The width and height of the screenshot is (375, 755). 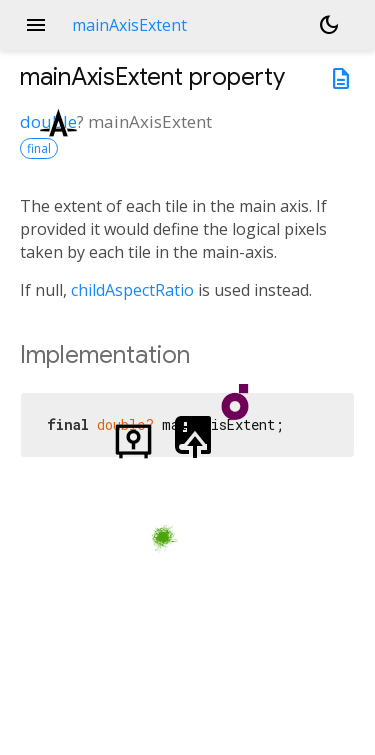 What do you see at coordinates (193, 436) in the screenshot?
I see `view commit history for a repository` at bounding box center [193, 436].